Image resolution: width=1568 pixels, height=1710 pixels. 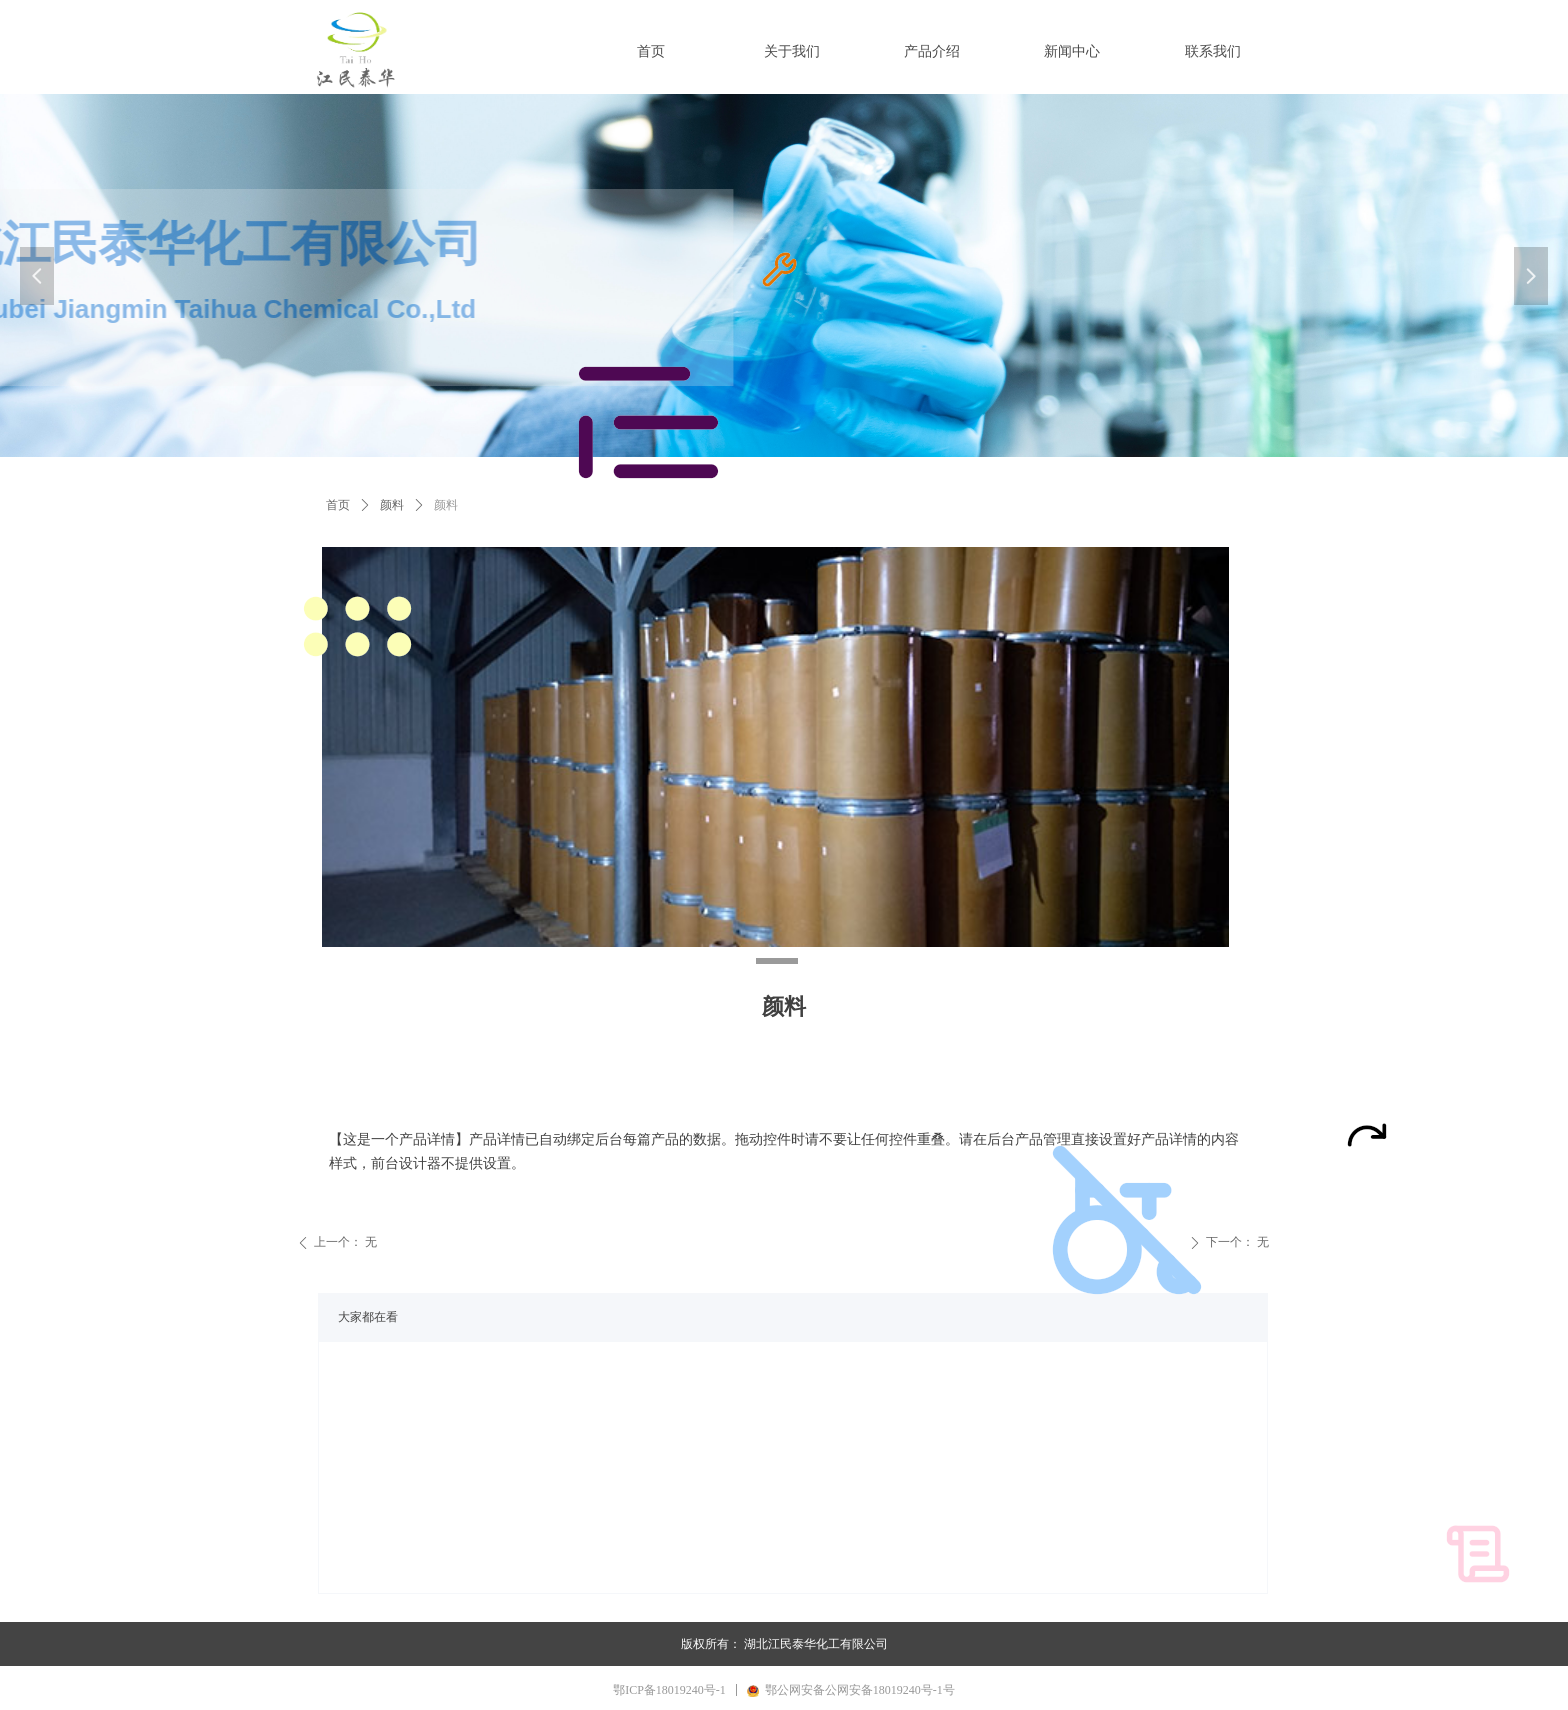 What do you see at coordinates (1478, 1554) in the screenshot?
I see `view document or manuscript` at bounding box center [1478, 1554].